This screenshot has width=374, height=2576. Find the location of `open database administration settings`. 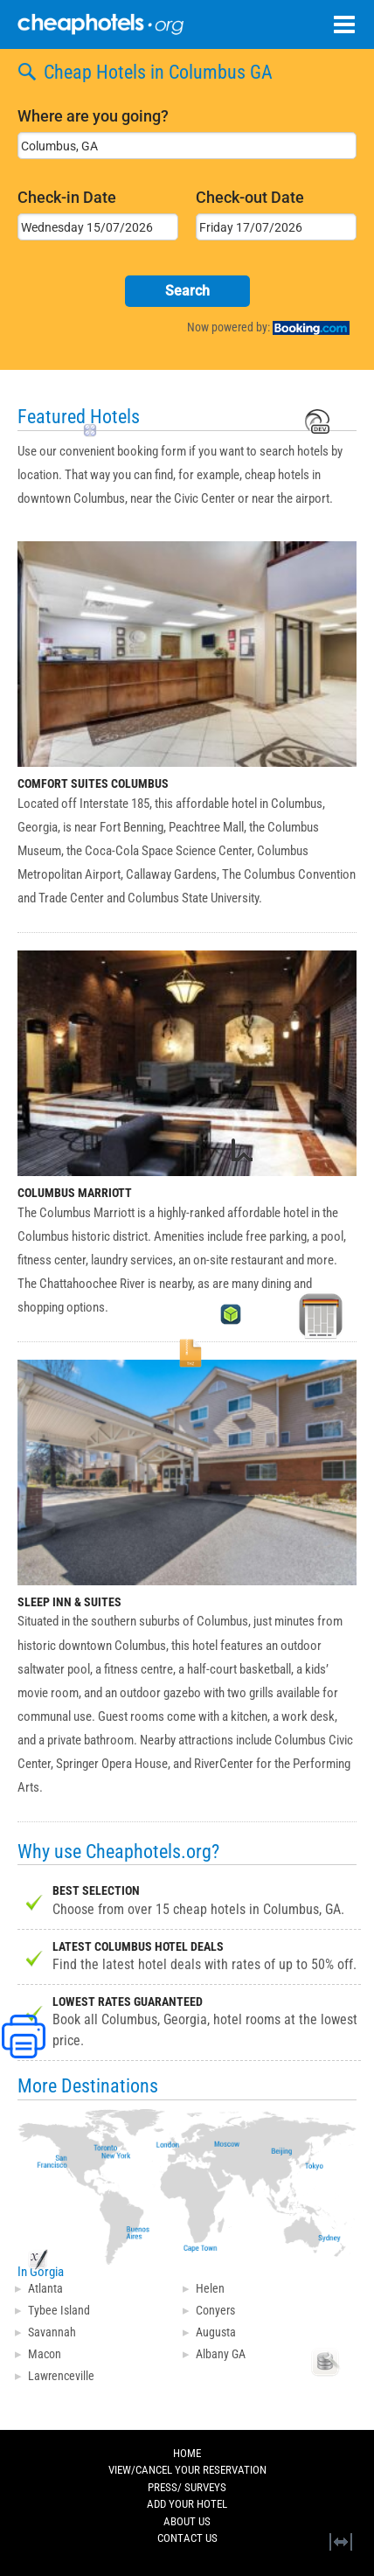

open database administration settings is located at coordinates (325, 2362).